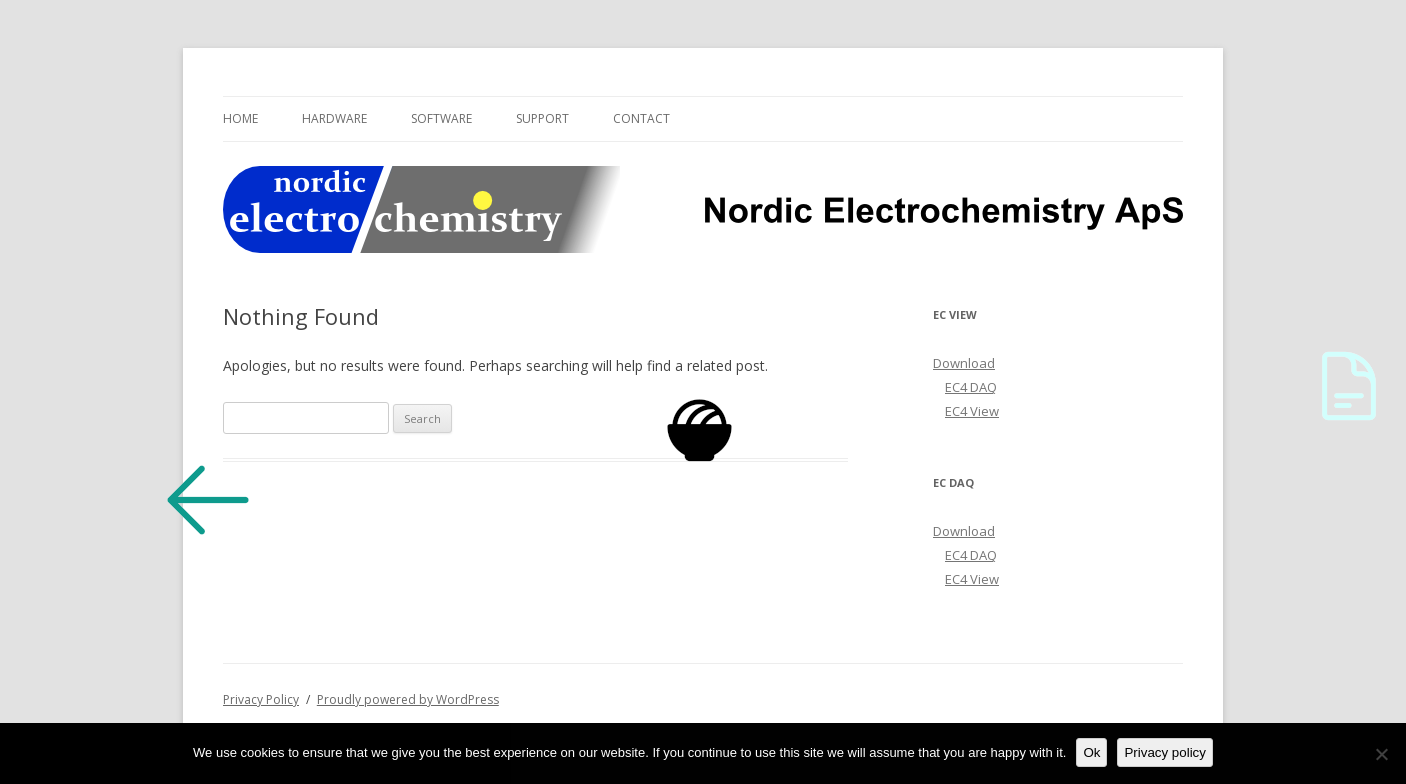  Describe the element at coordinates (699, 431) in the screenshot. I see `view food or meal options` at that location.